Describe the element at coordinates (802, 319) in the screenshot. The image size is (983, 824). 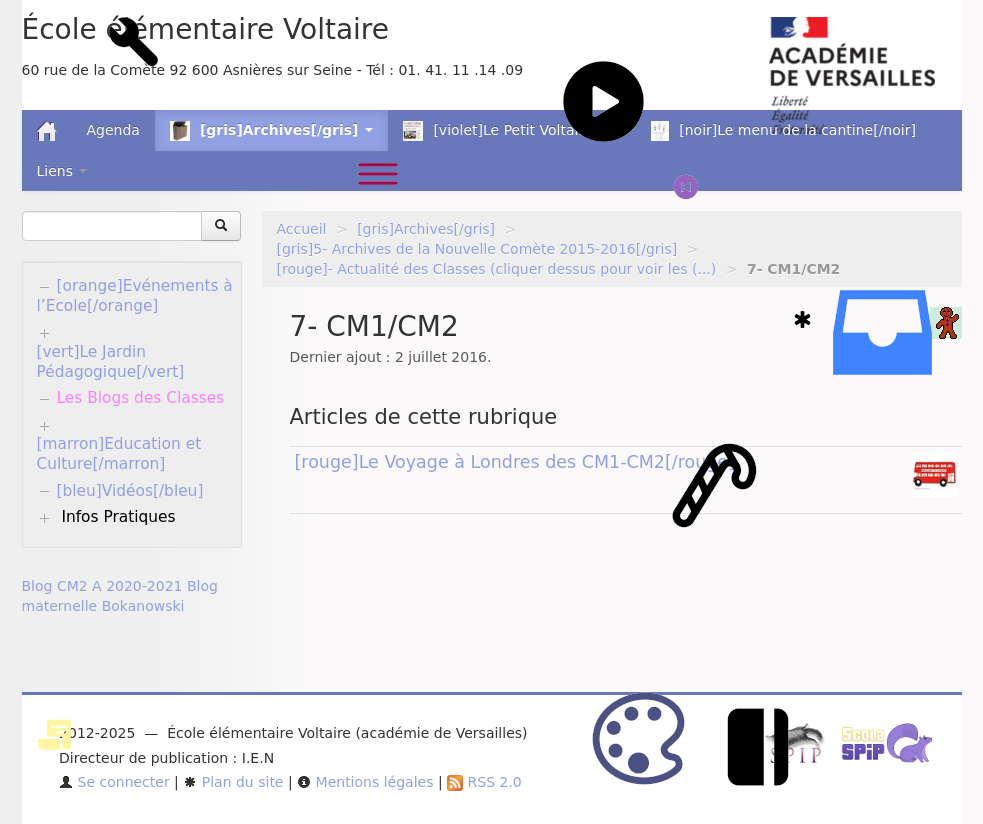
I see `access medical or health-related features` at that location.